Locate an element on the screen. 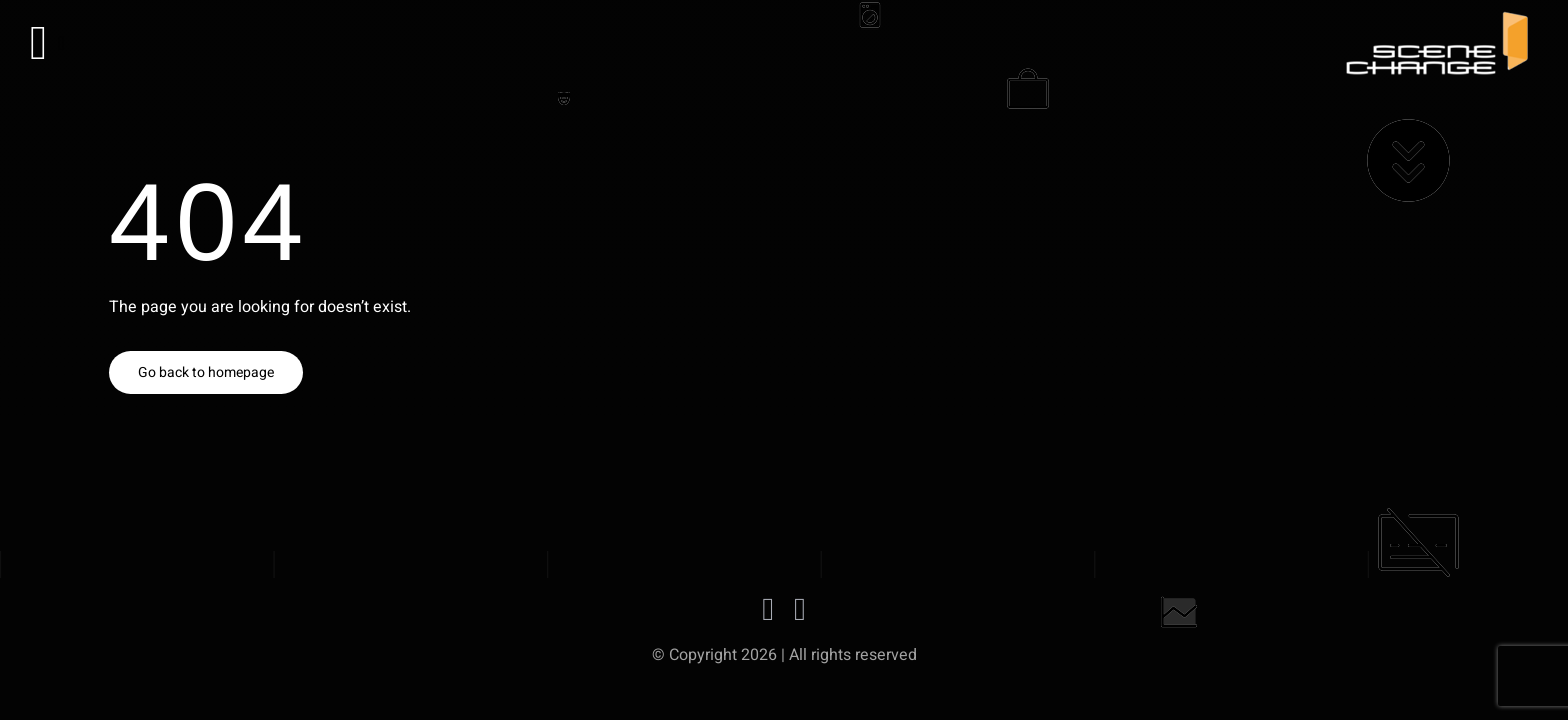  find nearby laundromats or laundry services is located at coordinates (870, 15).